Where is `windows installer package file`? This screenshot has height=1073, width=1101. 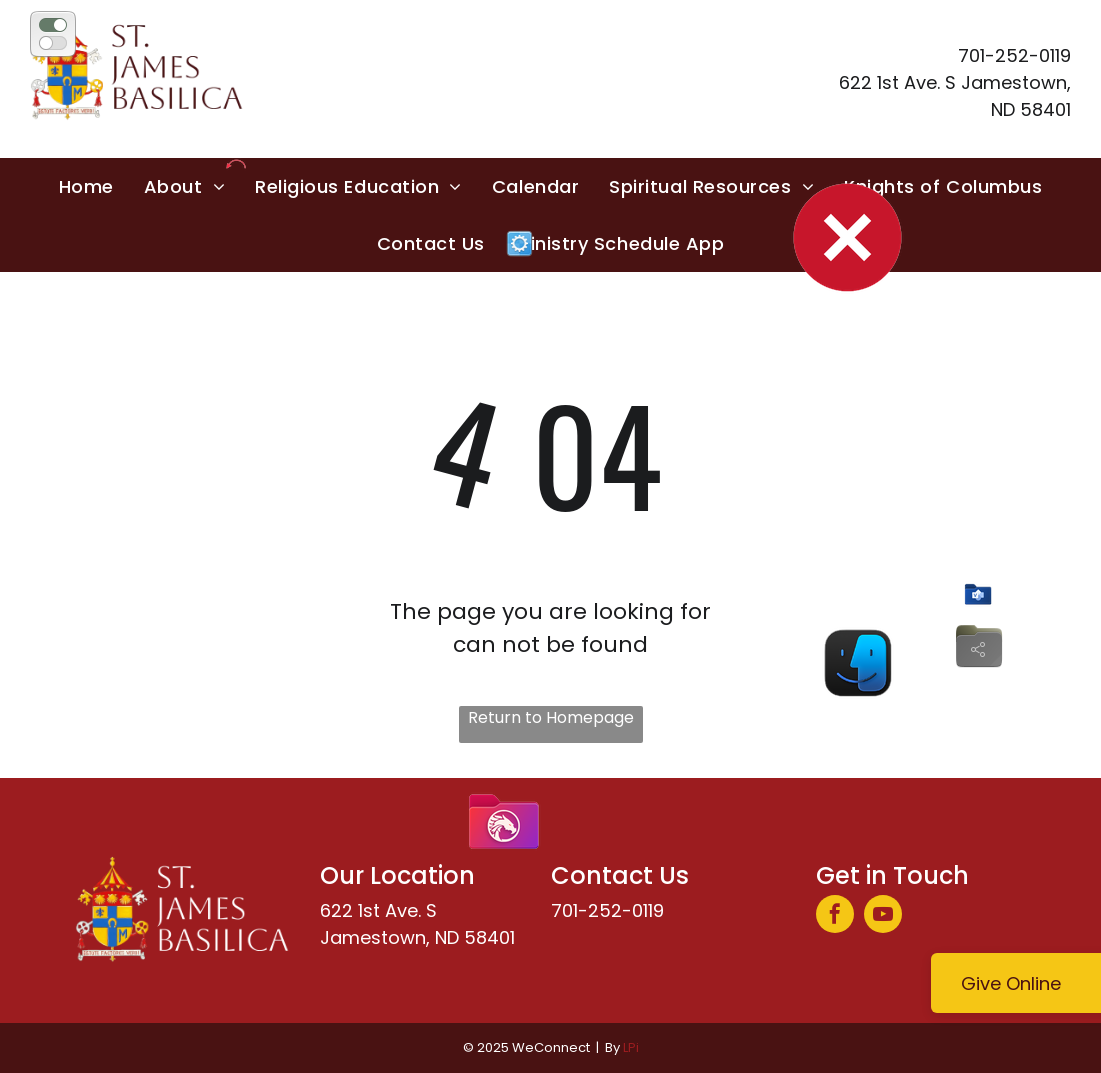 windows installer package file is located at coordinates (519, 243).